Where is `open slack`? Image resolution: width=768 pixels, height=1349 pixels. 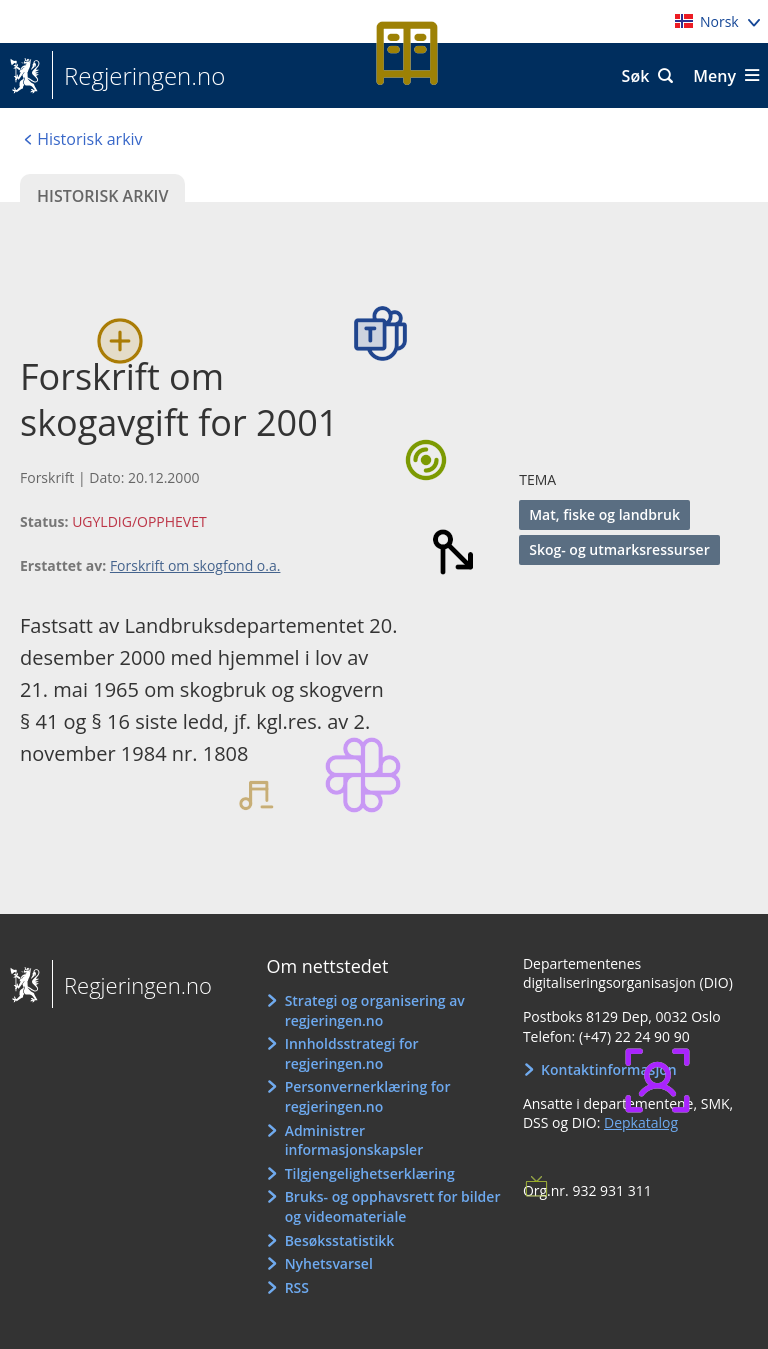
open slack is located at coordinates (363, 775).